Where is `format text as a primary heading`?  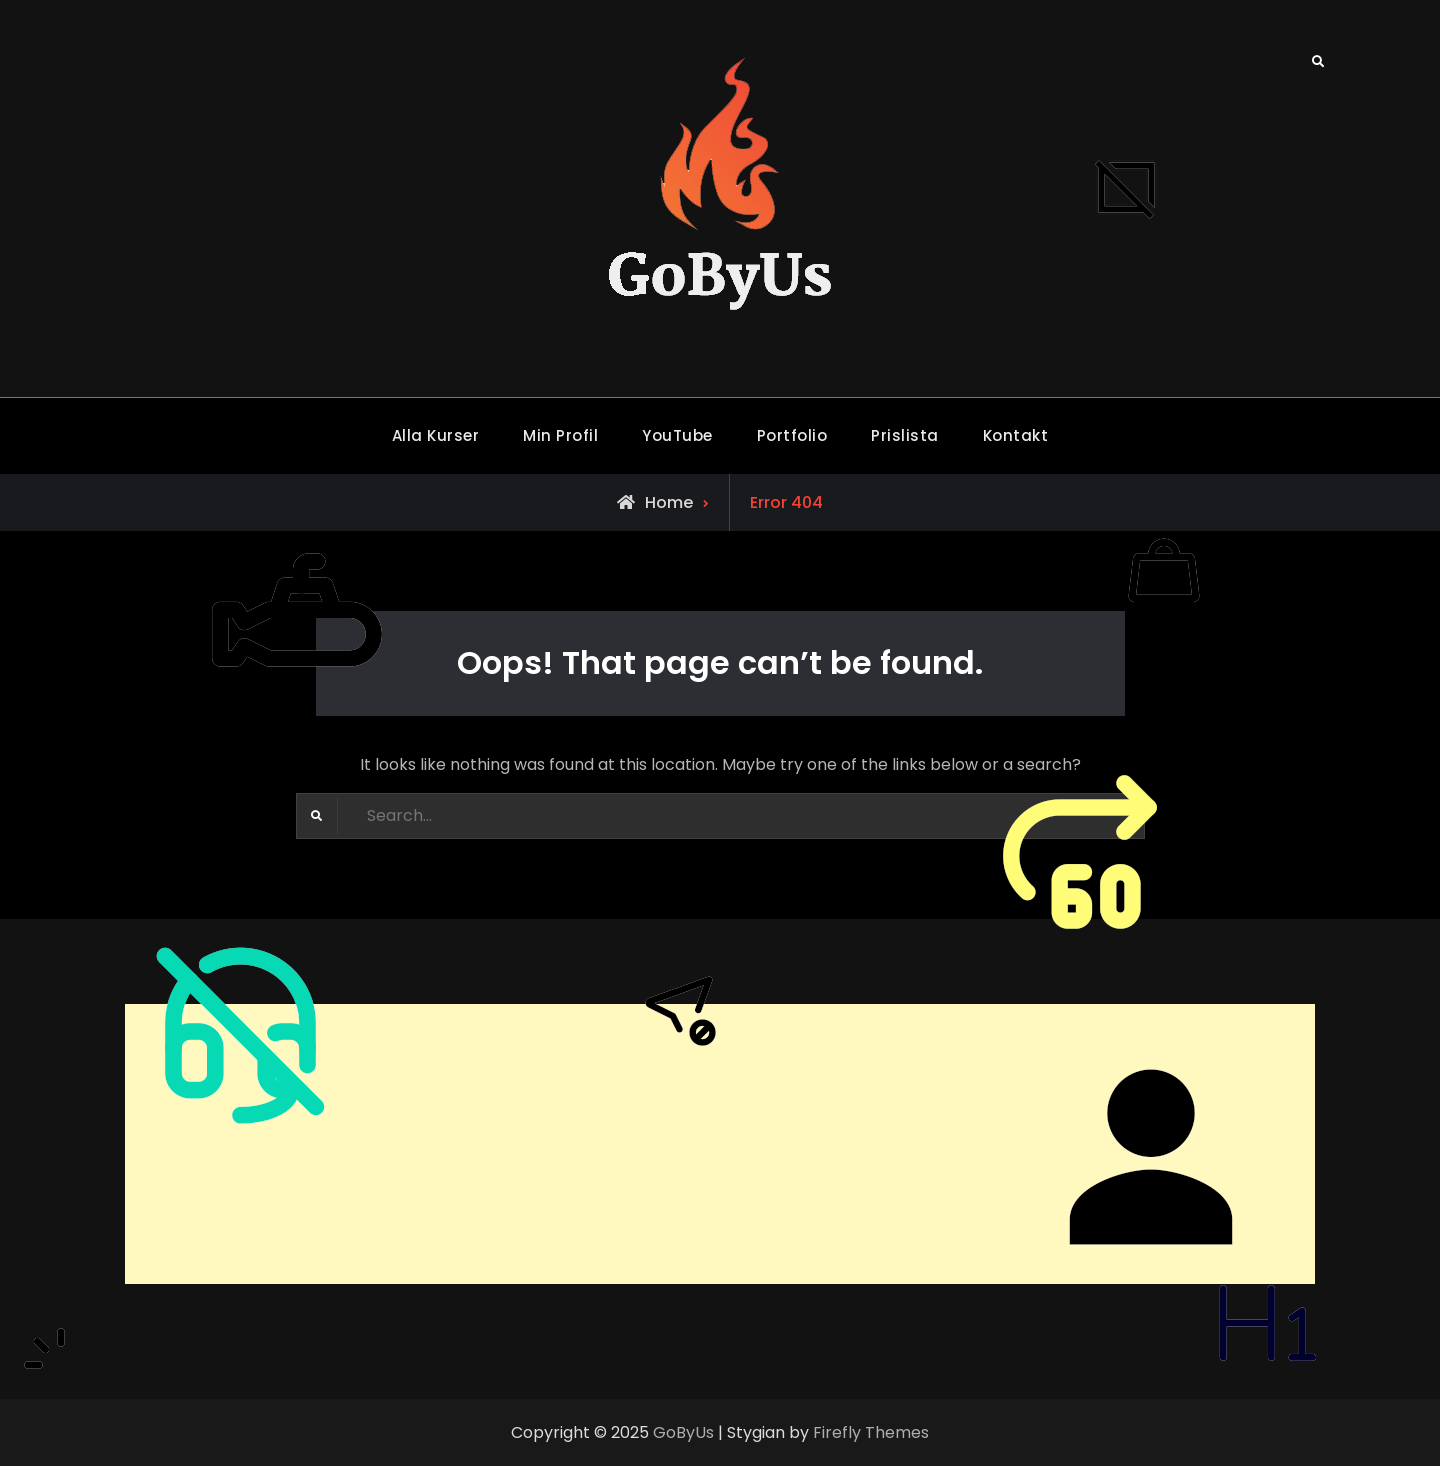 format text as a primary heading is located at coordinates (1268, 1323).